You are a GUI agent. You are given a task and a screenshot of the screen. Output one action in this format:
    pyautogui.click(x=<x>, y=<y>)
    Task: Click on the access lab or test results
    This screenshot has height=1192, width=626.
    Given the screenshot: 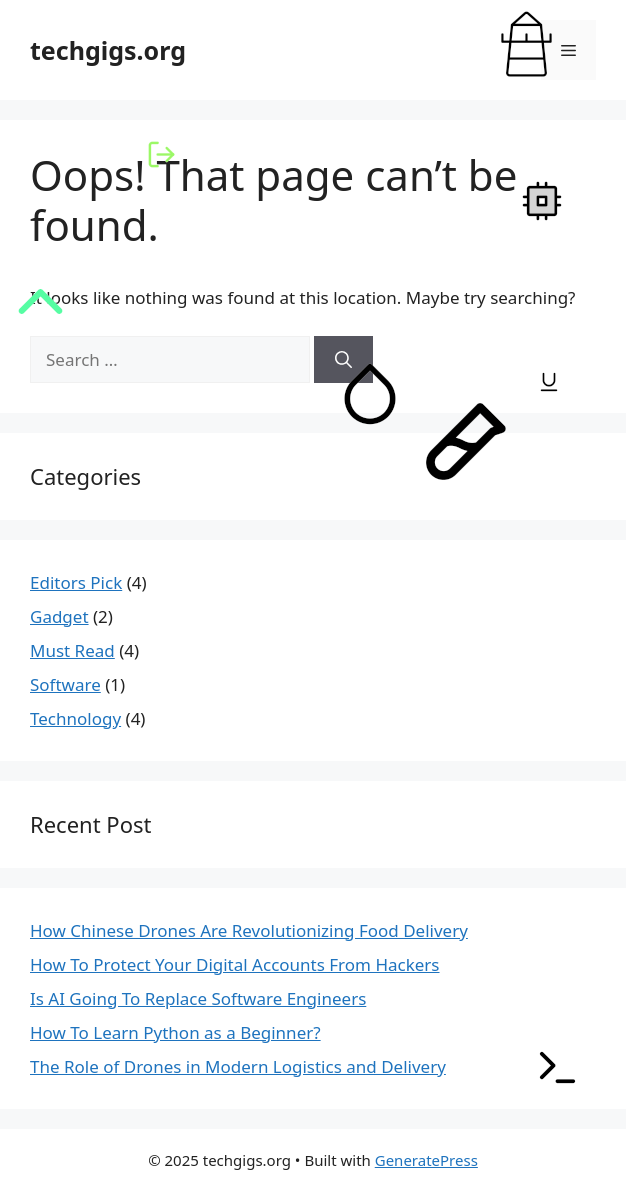 What is the action you would take?
    pyautogui.click(x=464, y=441)
    